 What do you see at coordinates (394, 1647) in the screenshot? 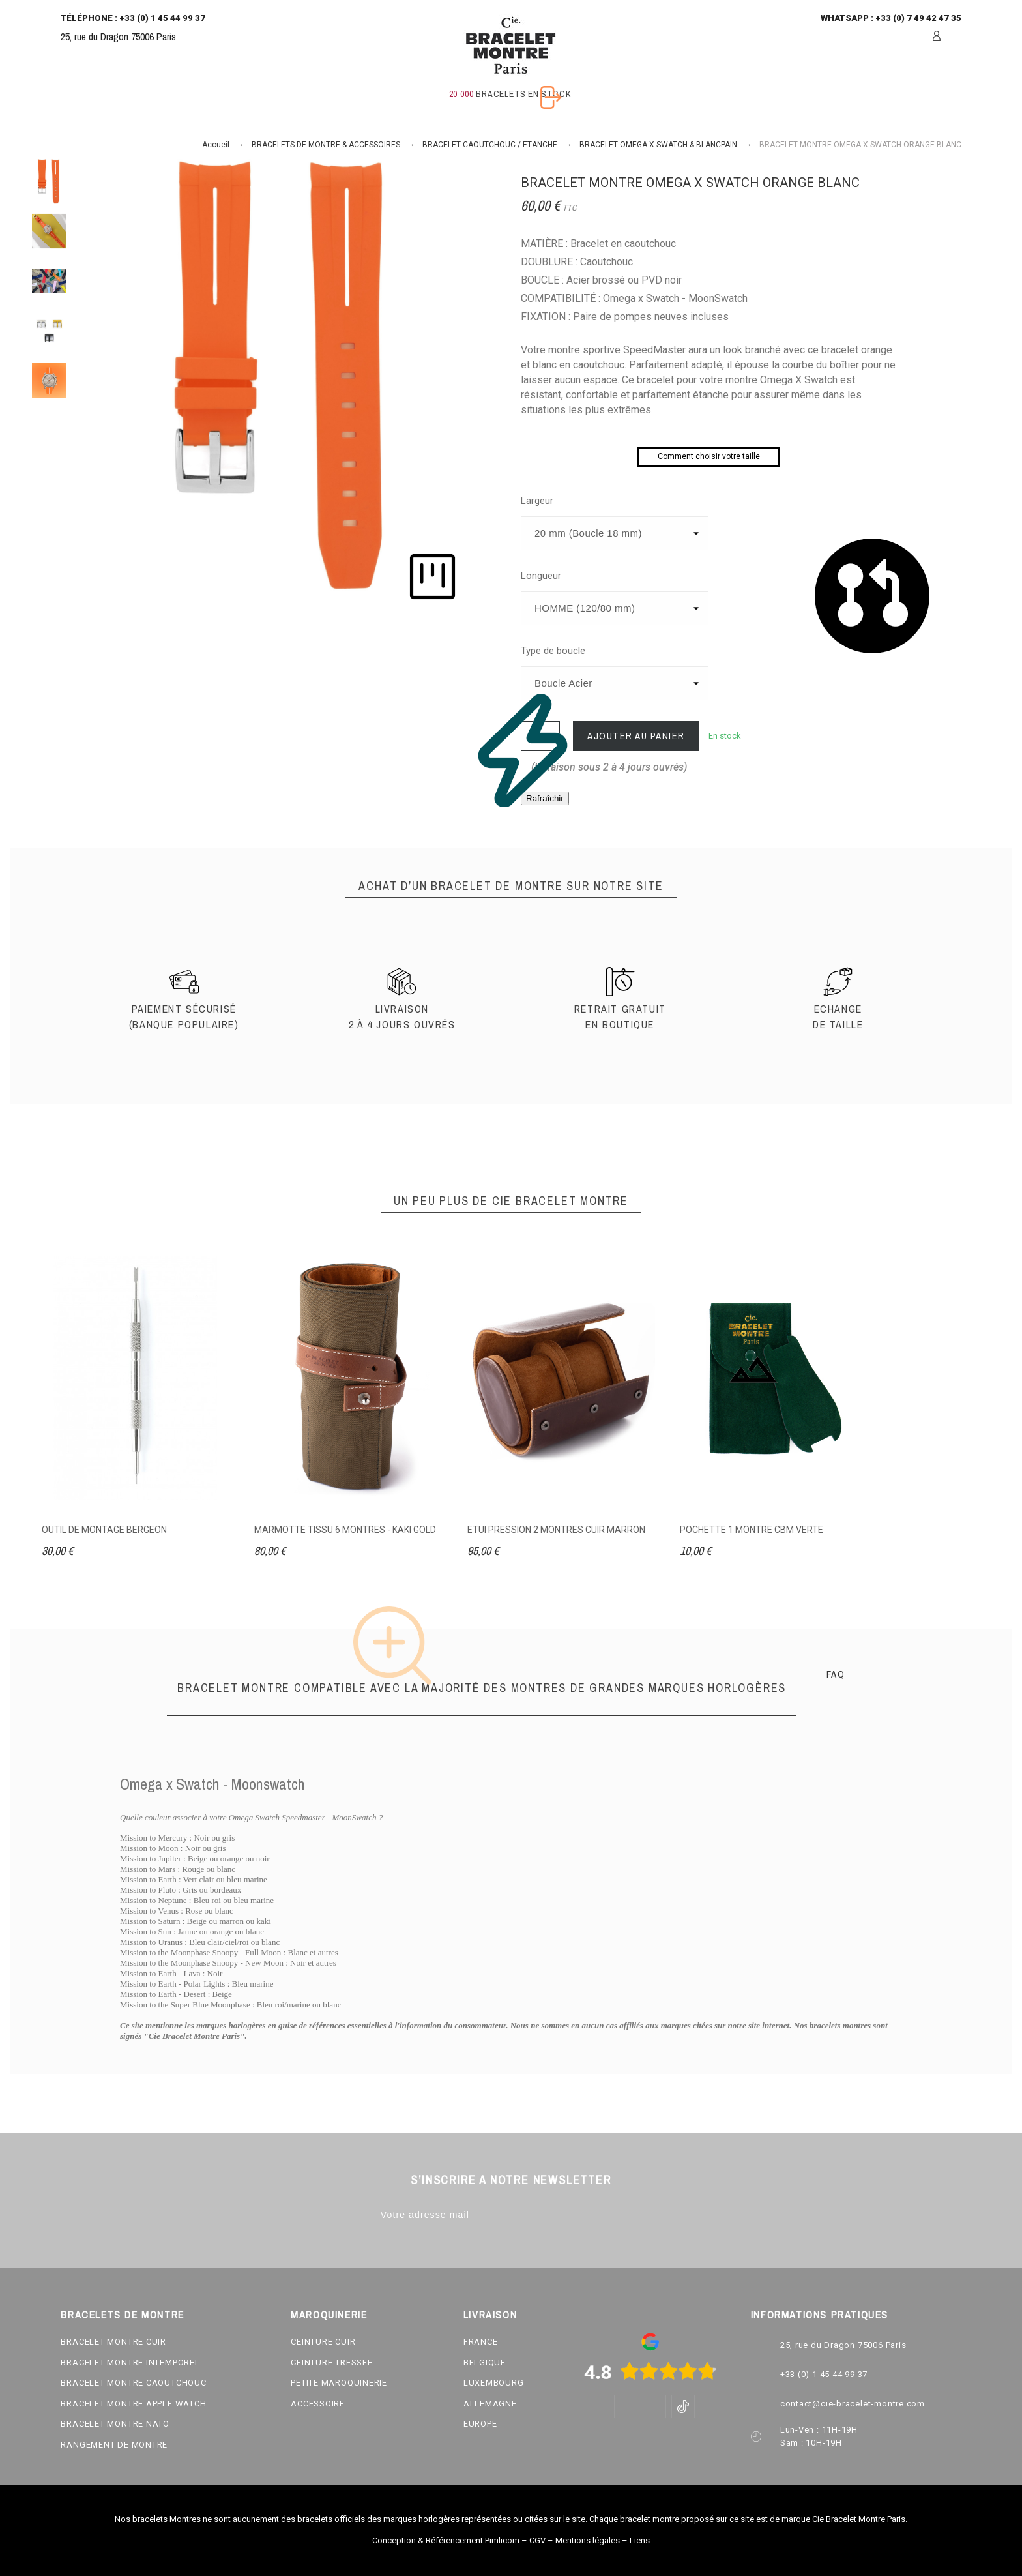
I see `zoom in on content or image` at bounding box center [394, 1647].